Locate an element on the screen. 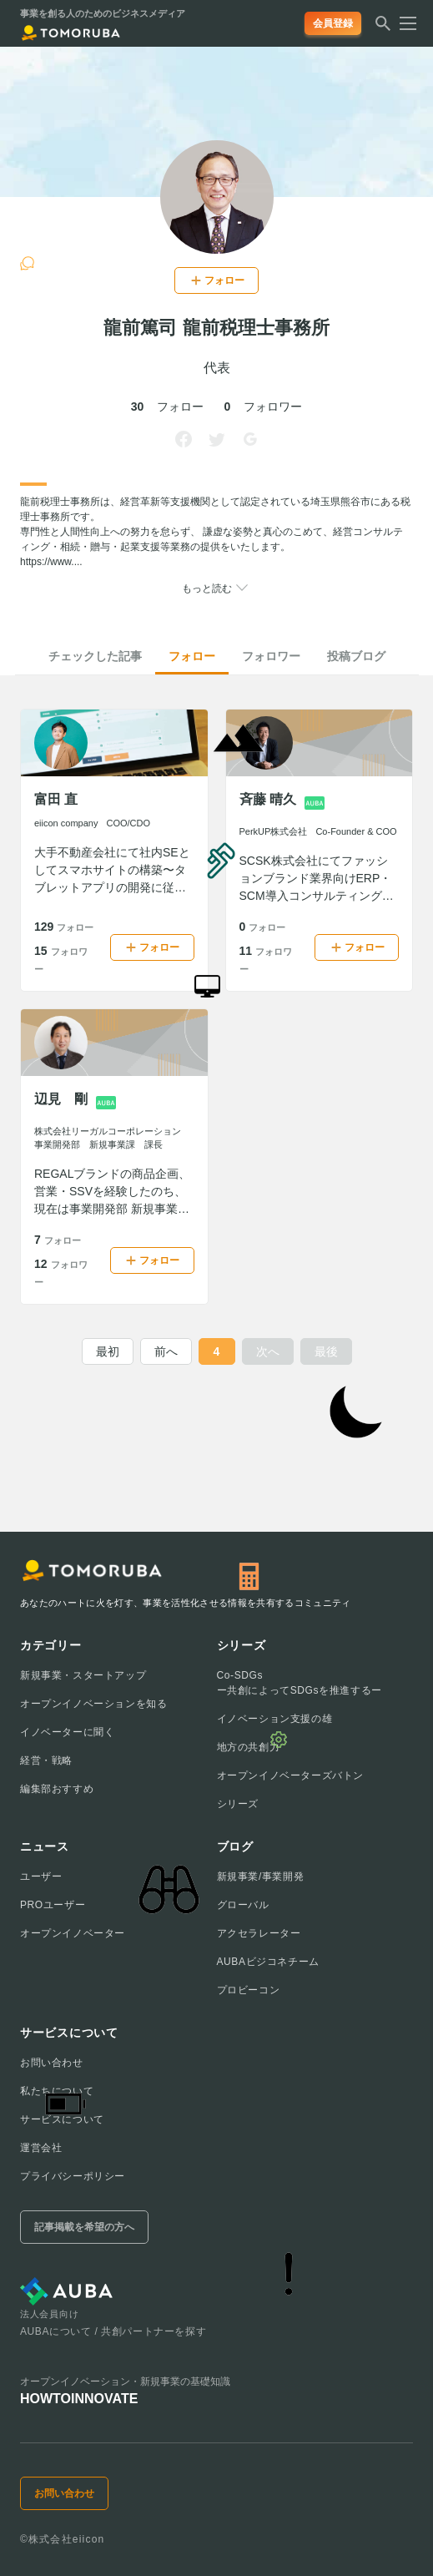  search or explore content is located at coordinates (169, 1889).